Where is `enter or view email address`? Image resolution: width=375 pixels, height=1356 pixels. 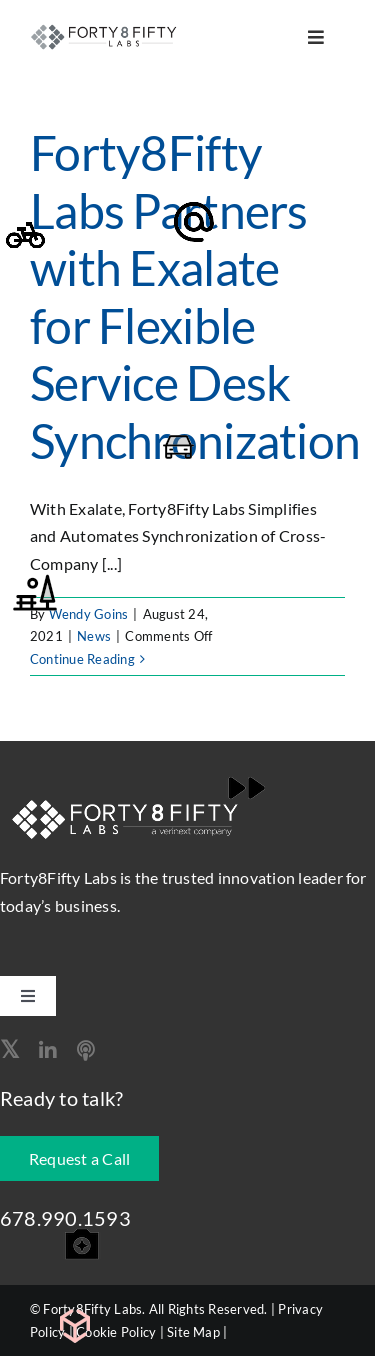 enter or view email address is located at coordinates (194, 222).